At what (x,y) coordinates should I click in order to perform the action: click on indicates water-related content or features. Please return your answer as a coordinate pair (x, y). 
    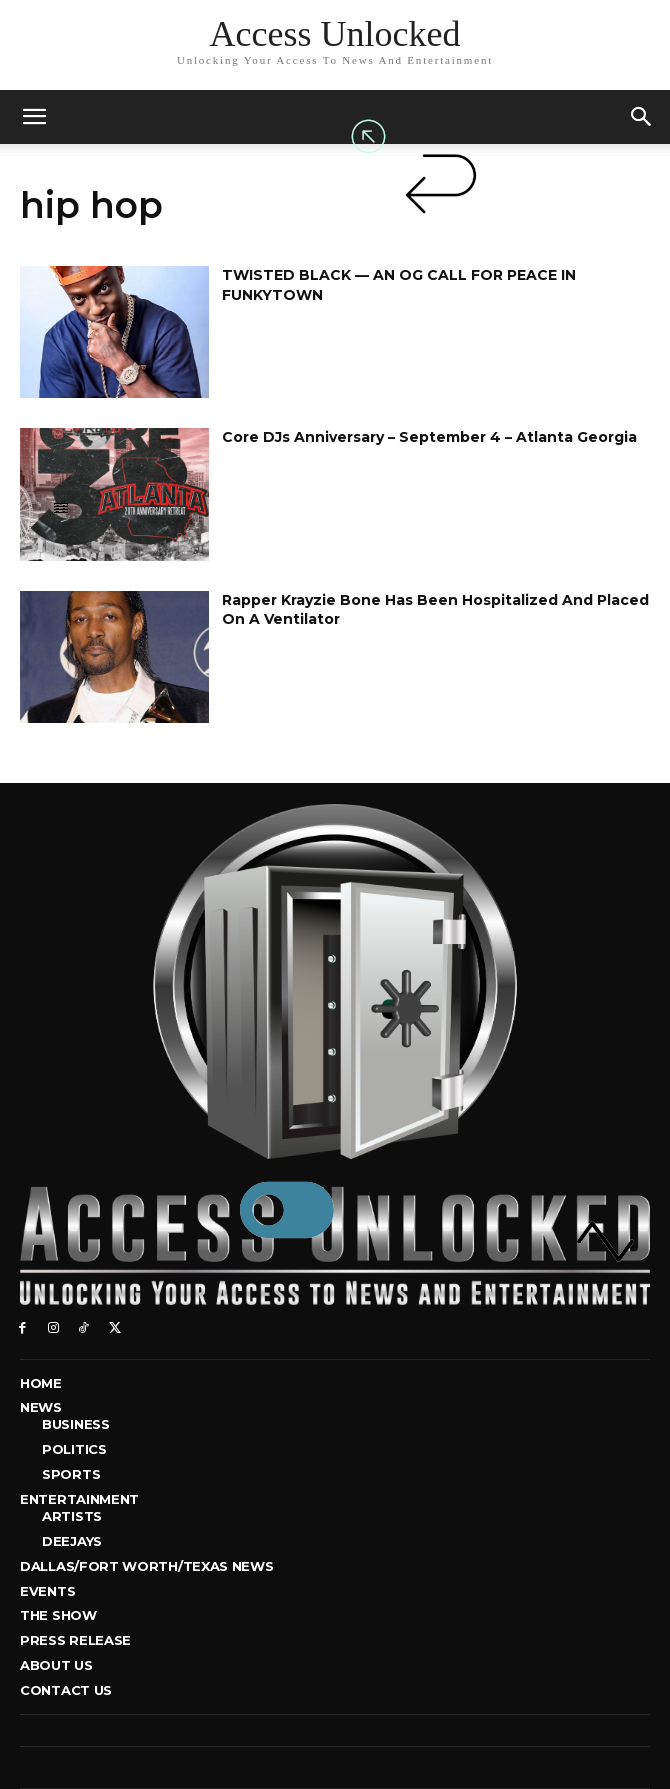
    Looking at the image, I should click on (61, 508).